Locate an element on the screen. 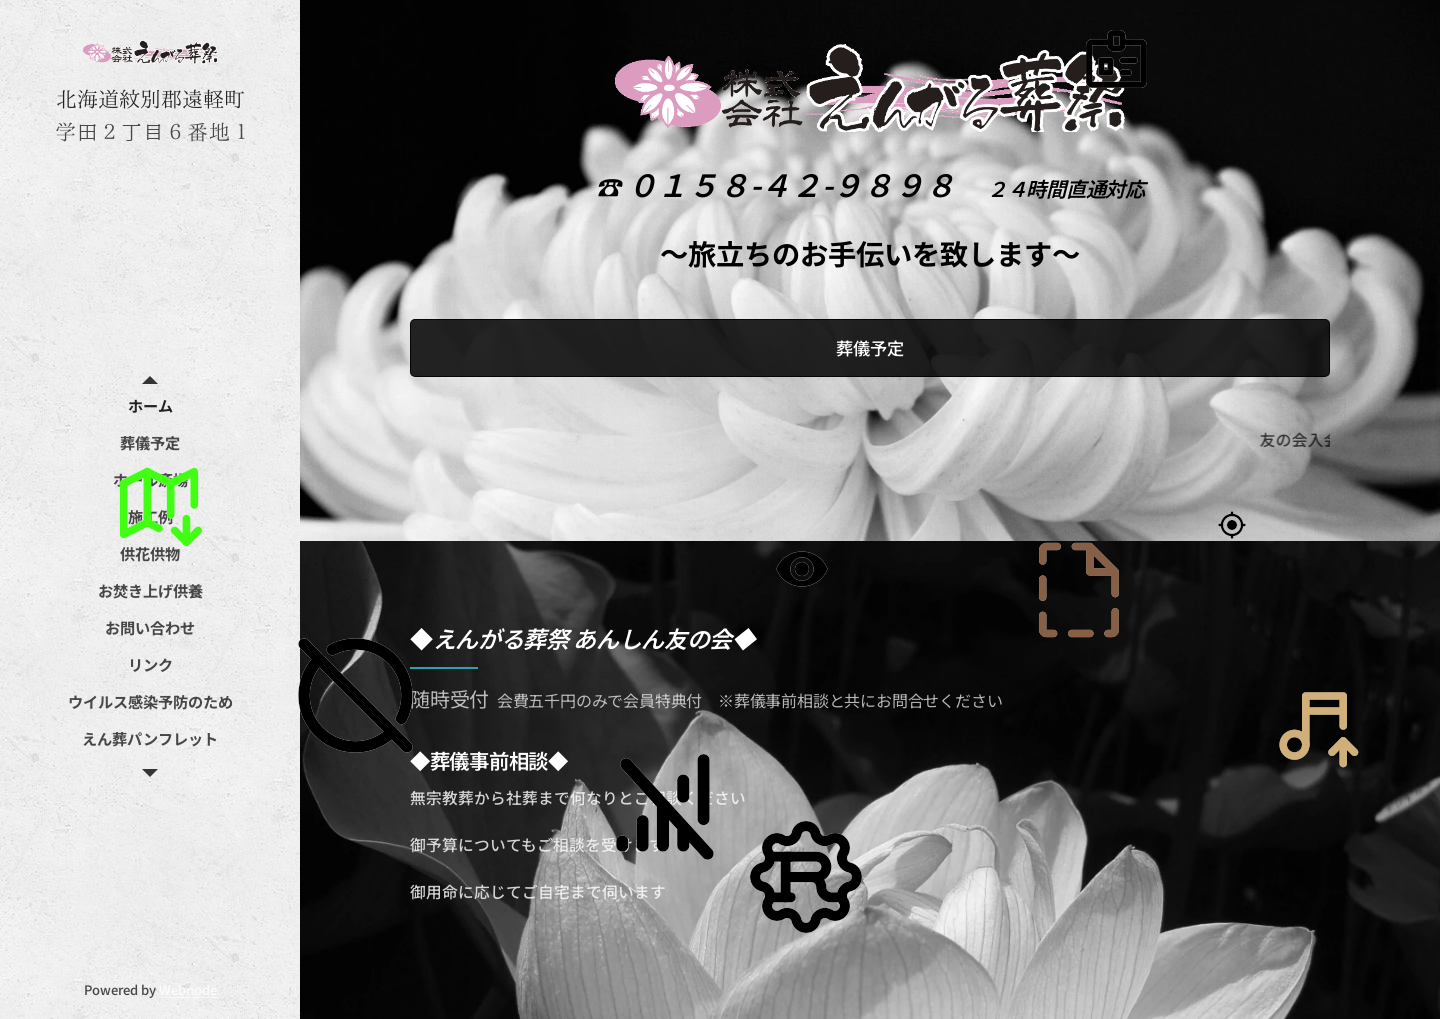 The width and height of the screenshot is (1440, 1019). center map on your current location is located at coordinates (1232, 525).